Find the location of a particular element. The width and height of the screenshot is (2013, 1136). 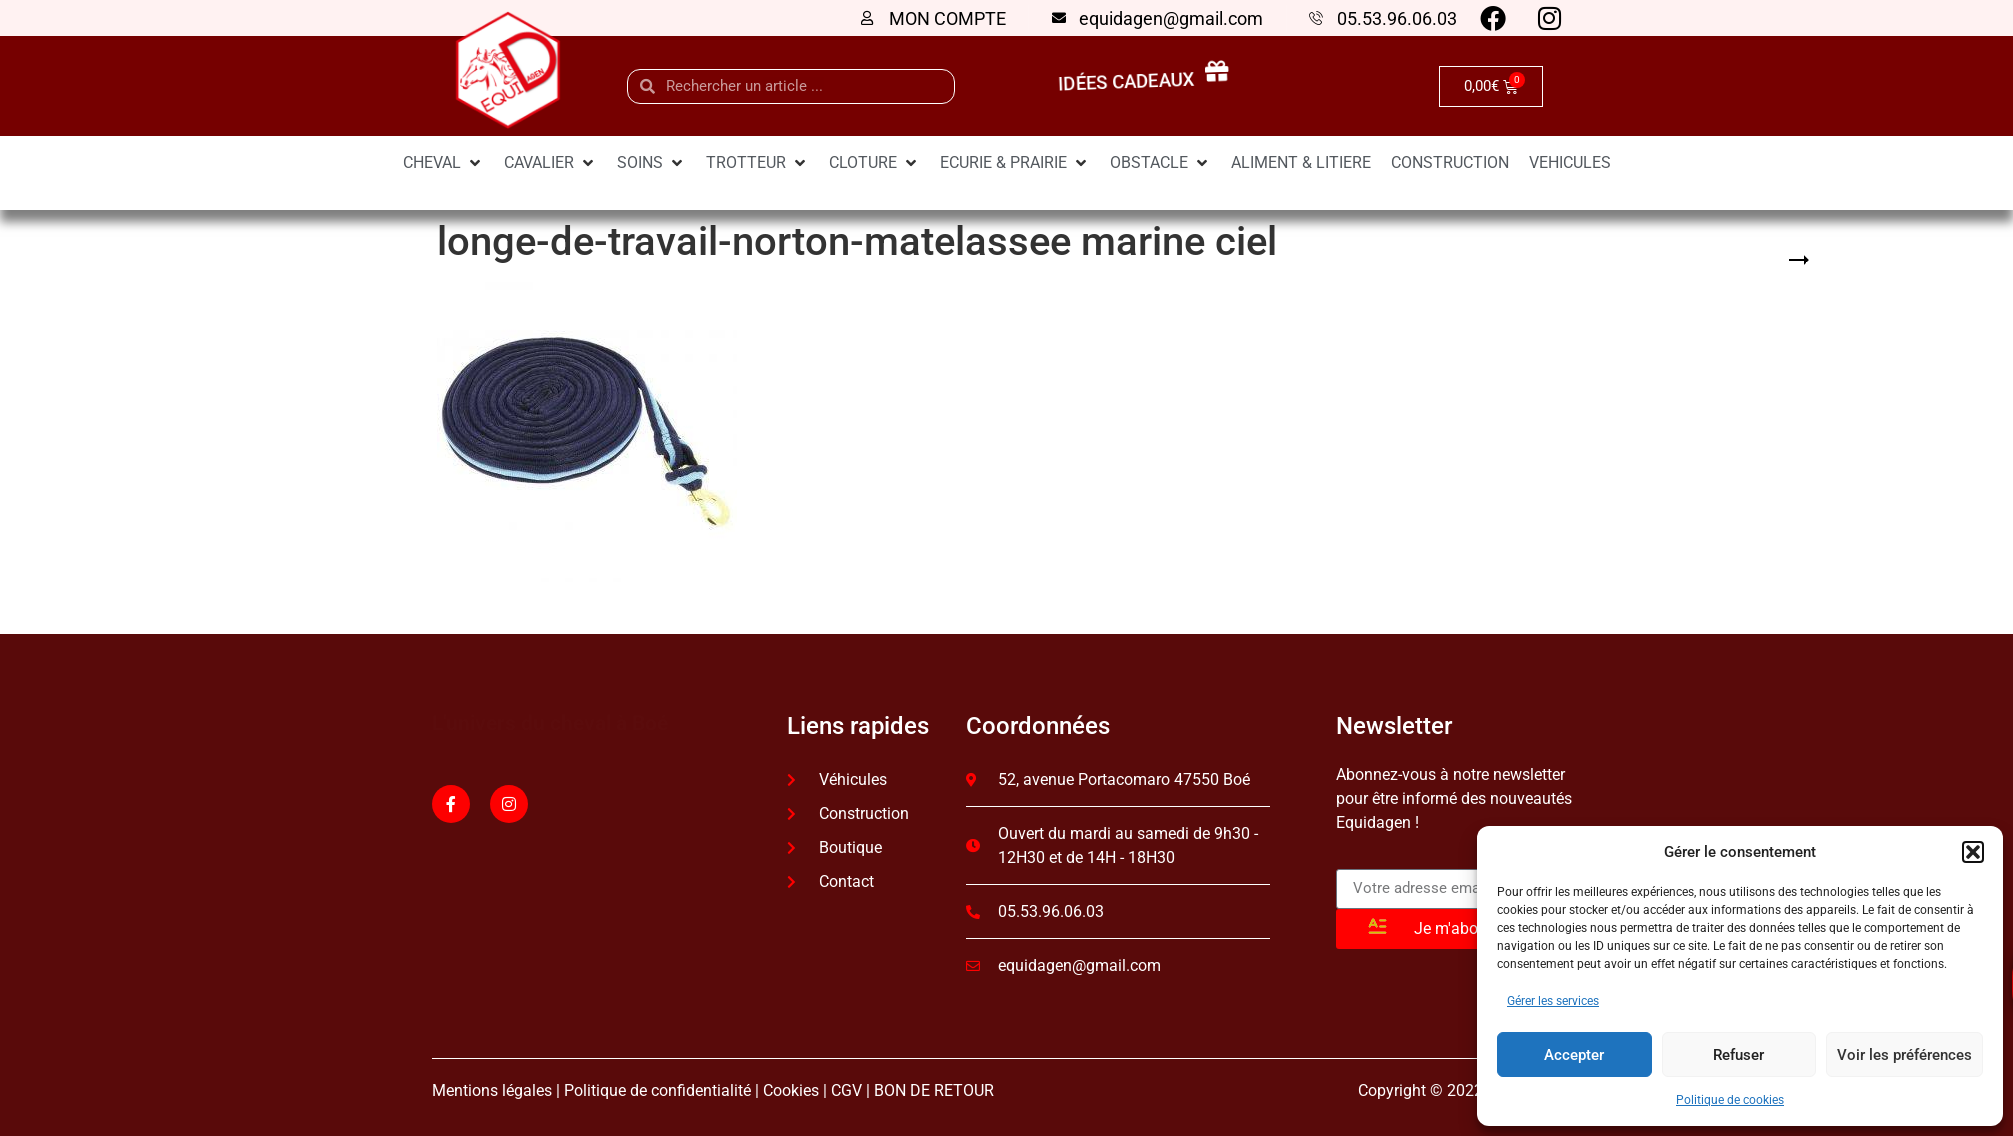

proceed to the next step is located at coordinates (1799, 260).